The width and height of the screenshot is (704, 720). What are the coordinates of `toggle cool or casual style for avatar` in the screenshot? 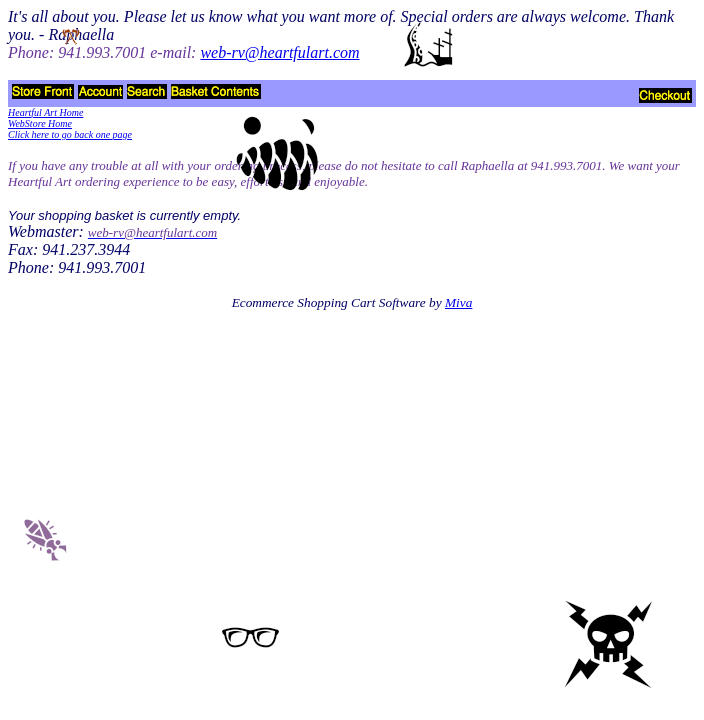 It's located at (250, 637).